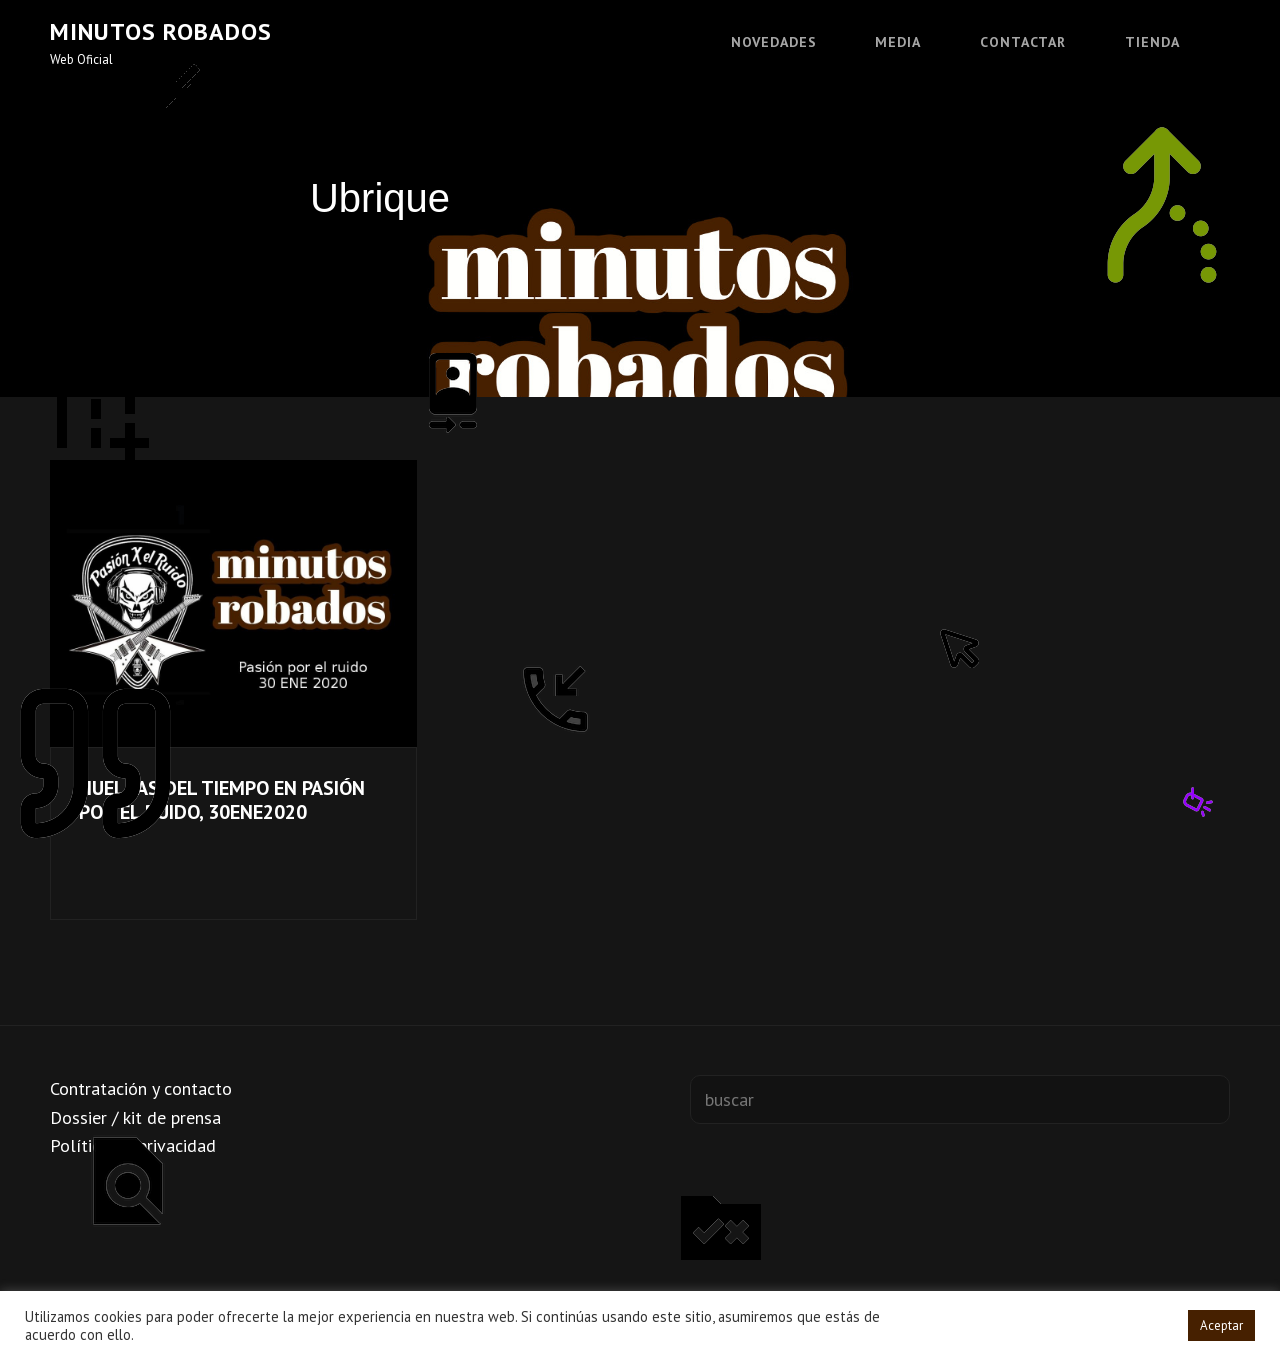 Image resolution: width=1280 pixels, height=1360 pixels. What do you see at coordinates (1162, 205) in the screenshot?
I see `merge content from right into main branch` at bounding box center [1162, 205].